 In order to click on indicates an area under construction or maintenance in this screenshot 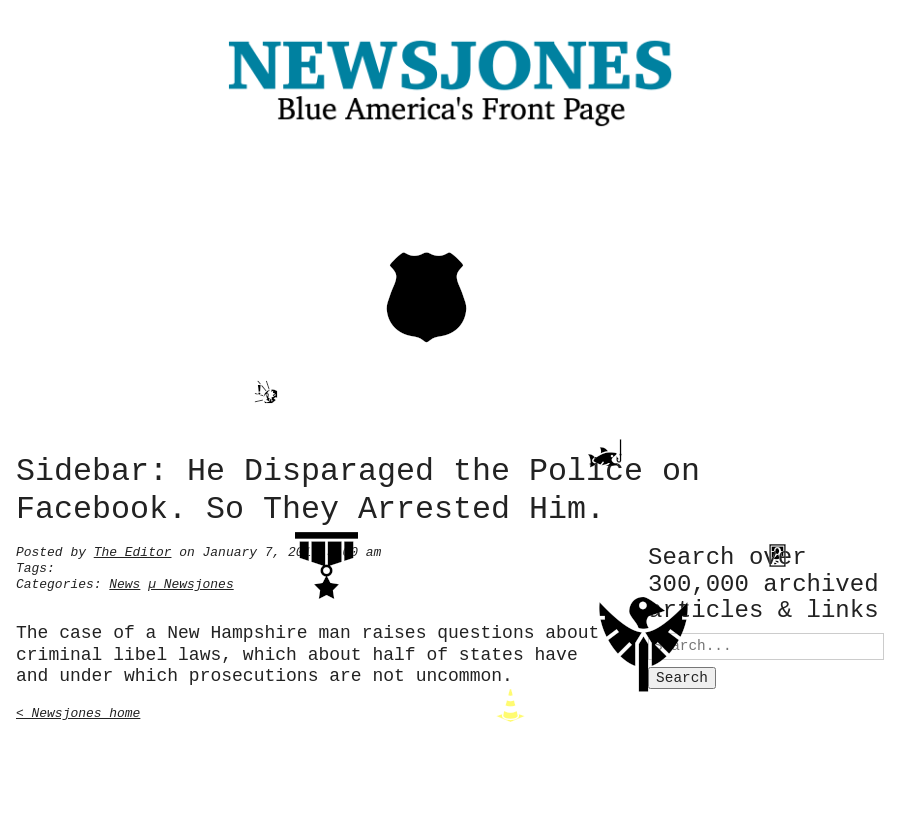, I will do `click(510, 705)`.